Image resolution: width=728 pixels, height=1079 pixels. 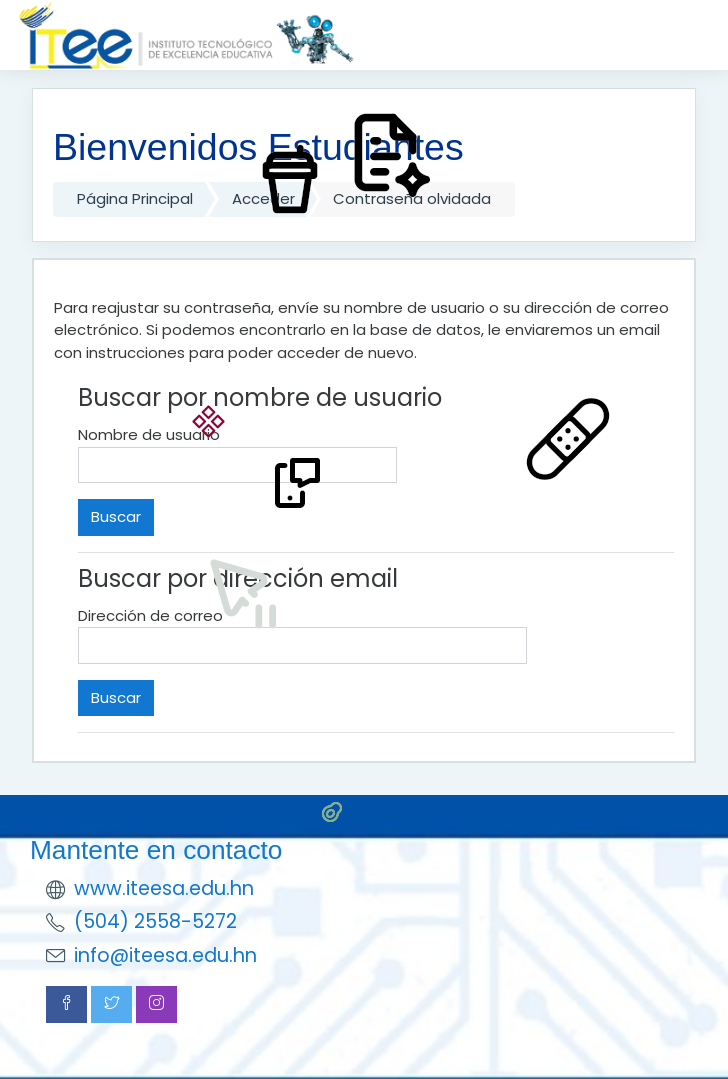 What do you see at coordinates (332, 812) in the screenshot?
I see `select avocado as a food preference or ingredient` at bounding box center [332, 812].